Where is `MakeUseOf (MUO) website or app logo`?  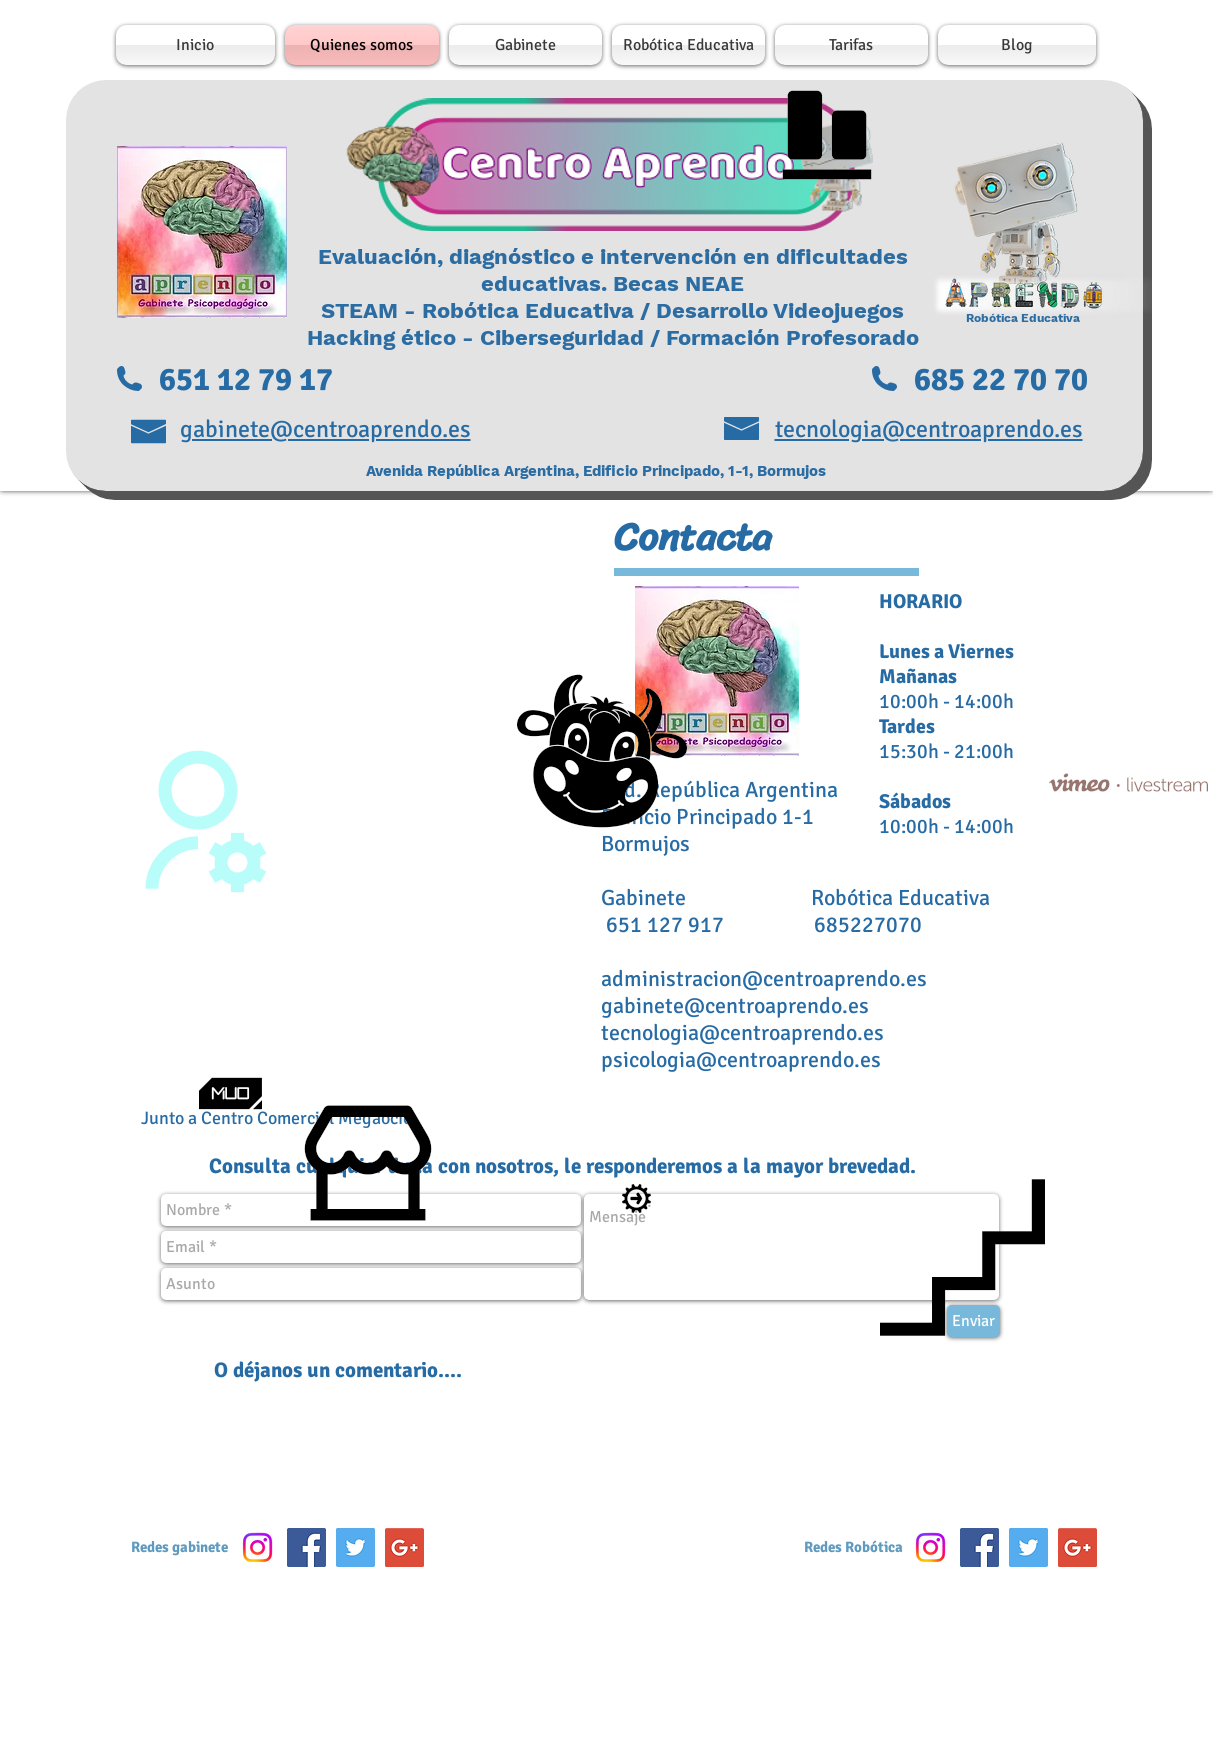 MakeUseOf (MUO) website or app logo is located at coordinates (230, 1093).